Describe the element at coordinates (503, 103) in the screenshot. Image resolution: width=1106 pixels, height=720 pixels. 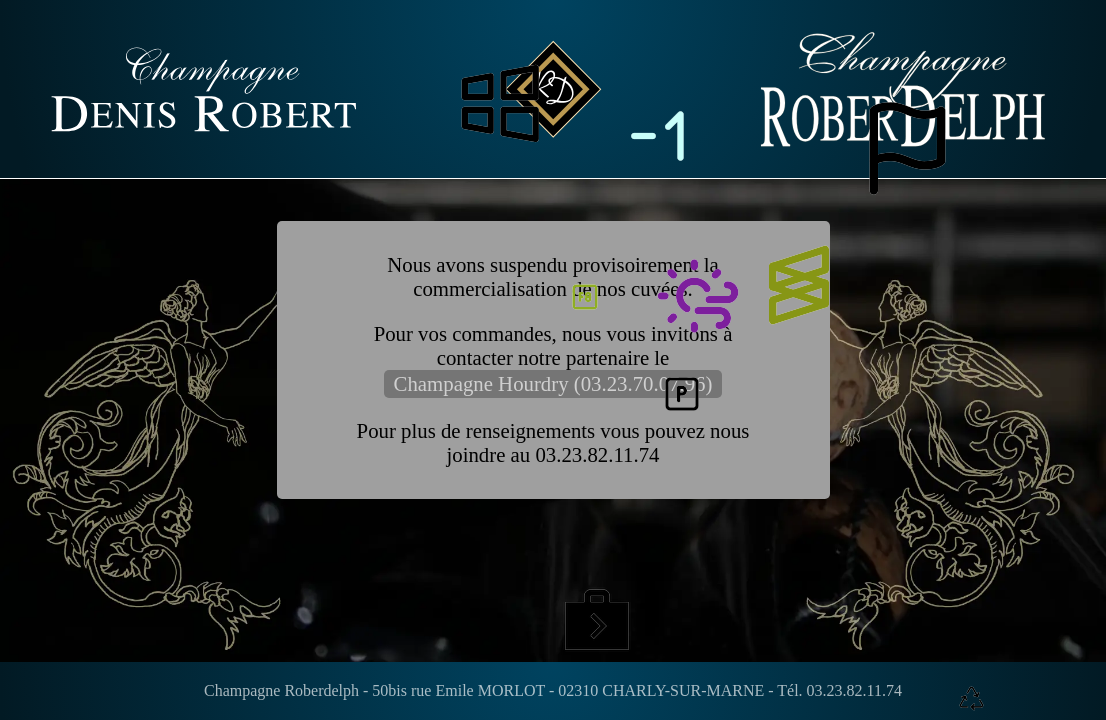
I see `open the Windows start menu` at that location.